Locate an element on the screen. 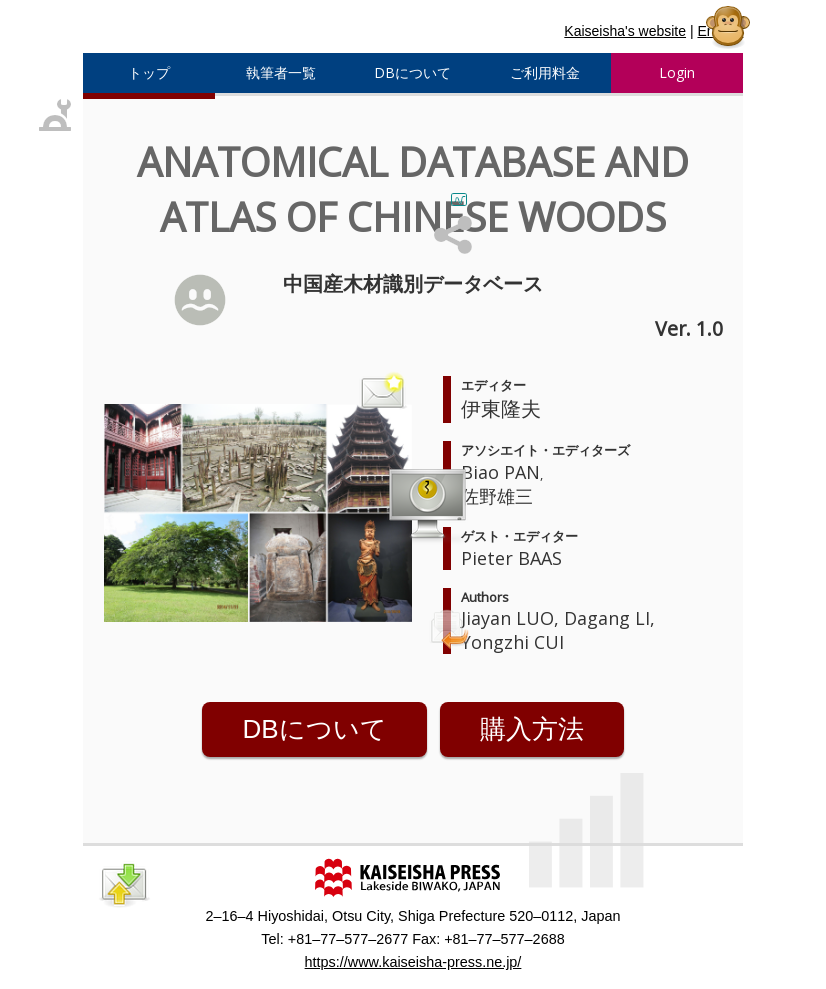  view system resource usage and performance metrics is located at coordinates (459, 199).